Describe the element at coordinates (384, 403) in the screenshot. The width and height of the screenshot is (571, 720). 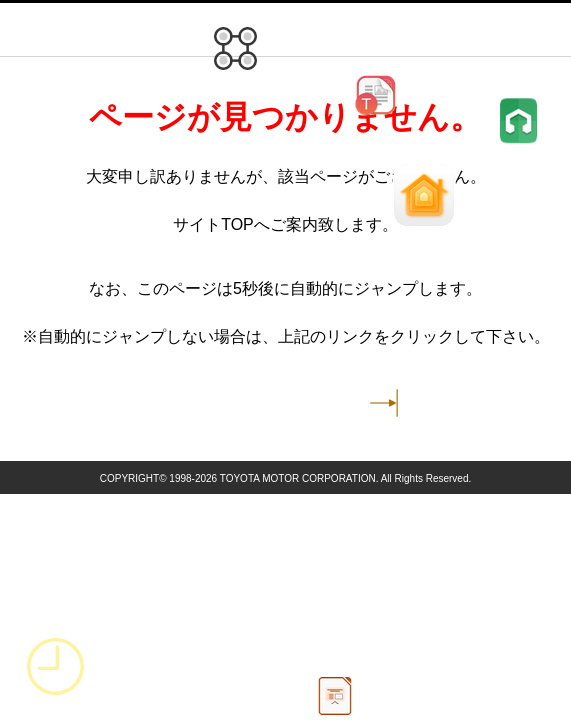
I see `go to the last item or page` at that location.